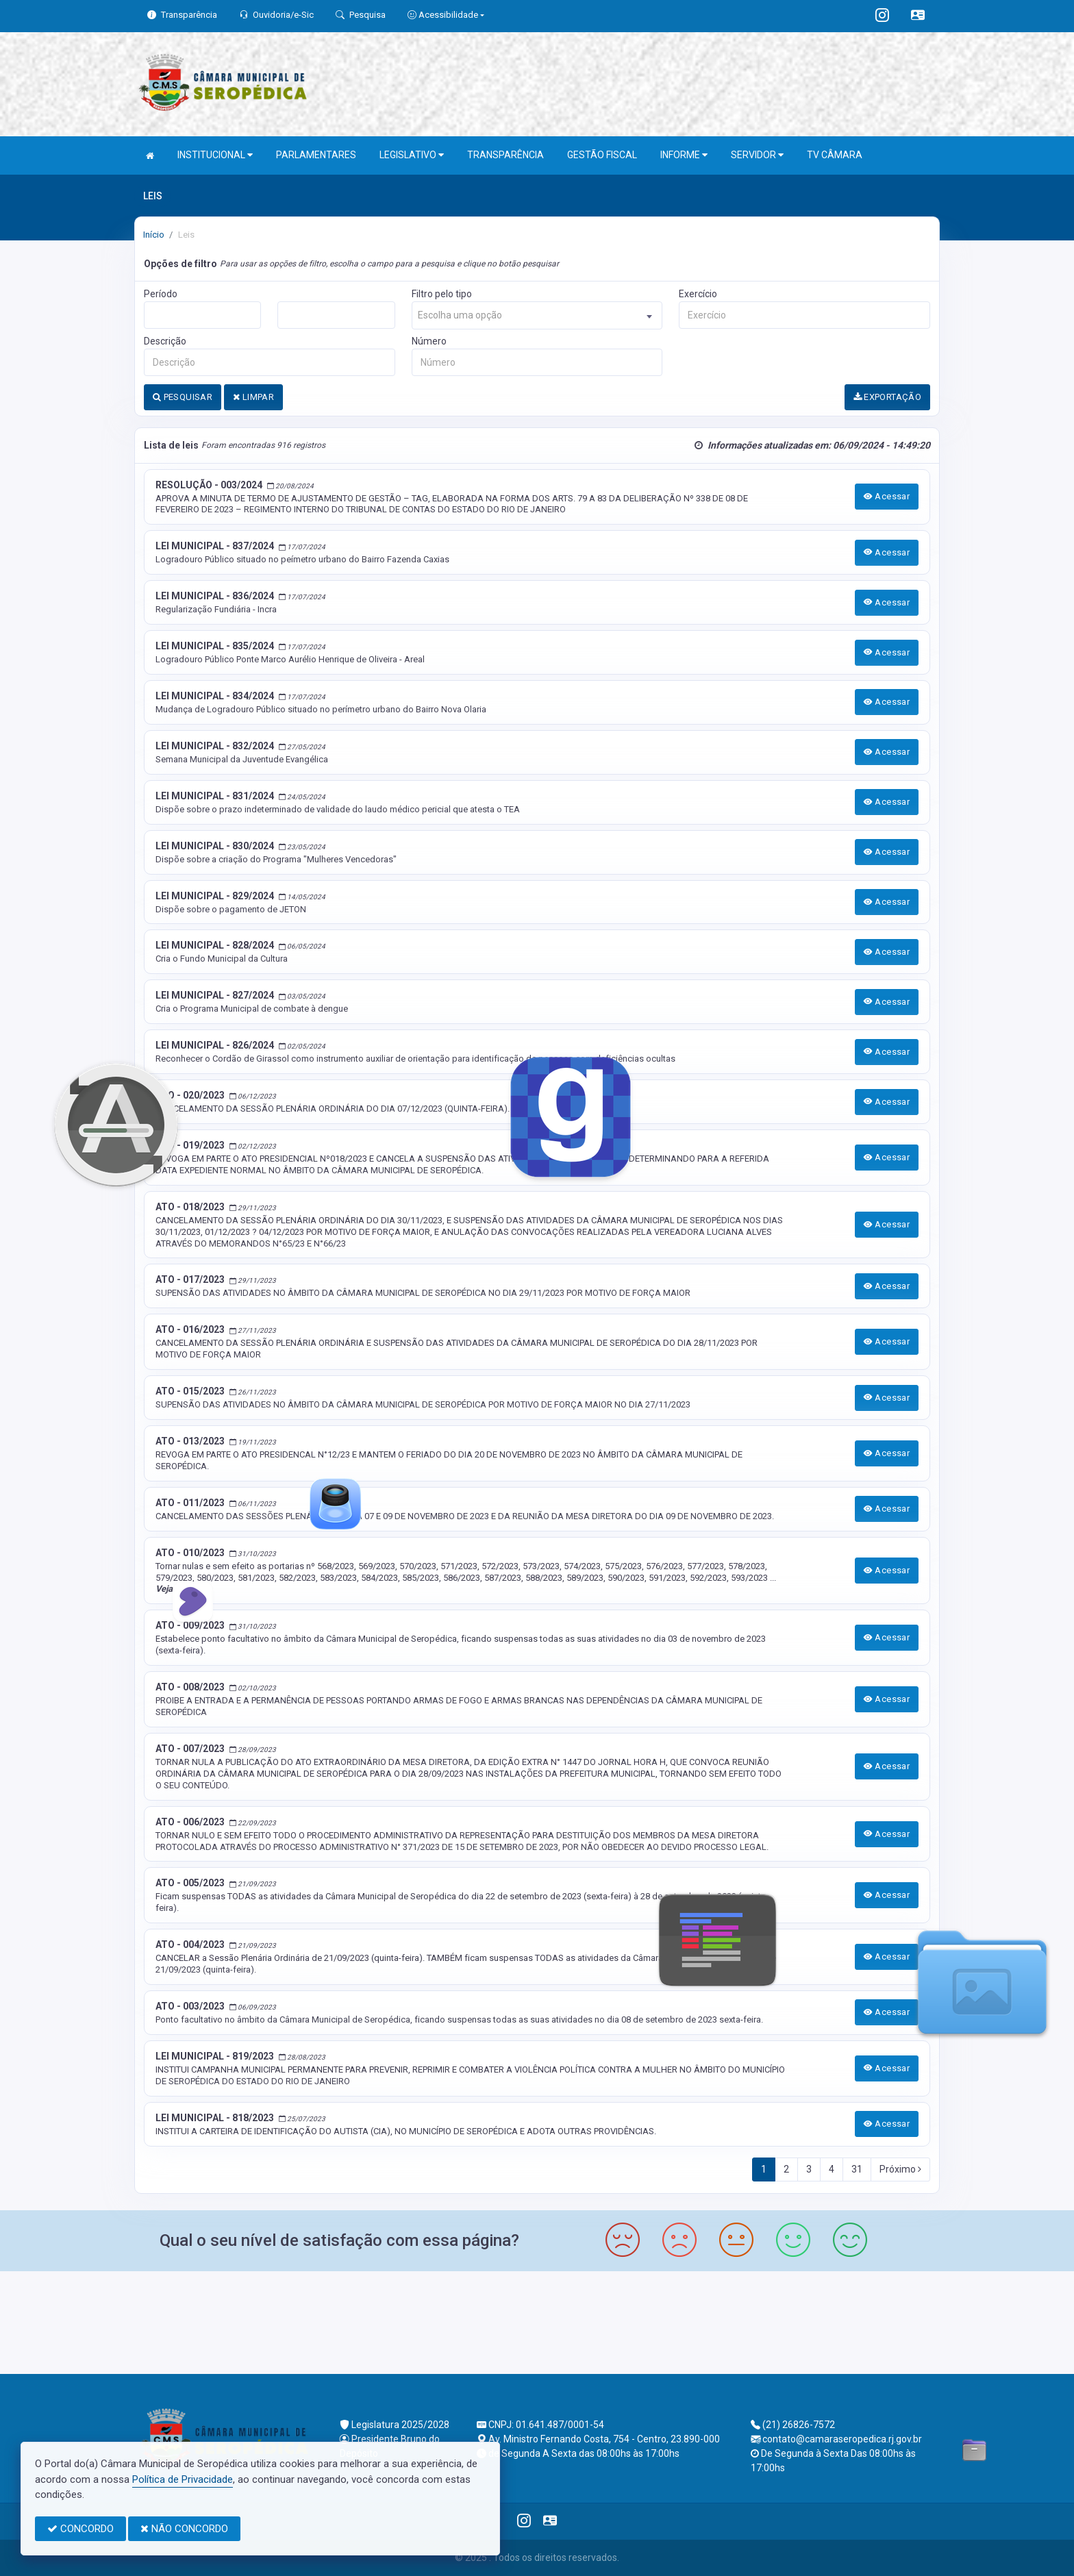 This screenshot has width=1074, height=2576. Describe the element at coordinates (571, 1117) in the screenshot. I see `launch garry's mod game` at that location.